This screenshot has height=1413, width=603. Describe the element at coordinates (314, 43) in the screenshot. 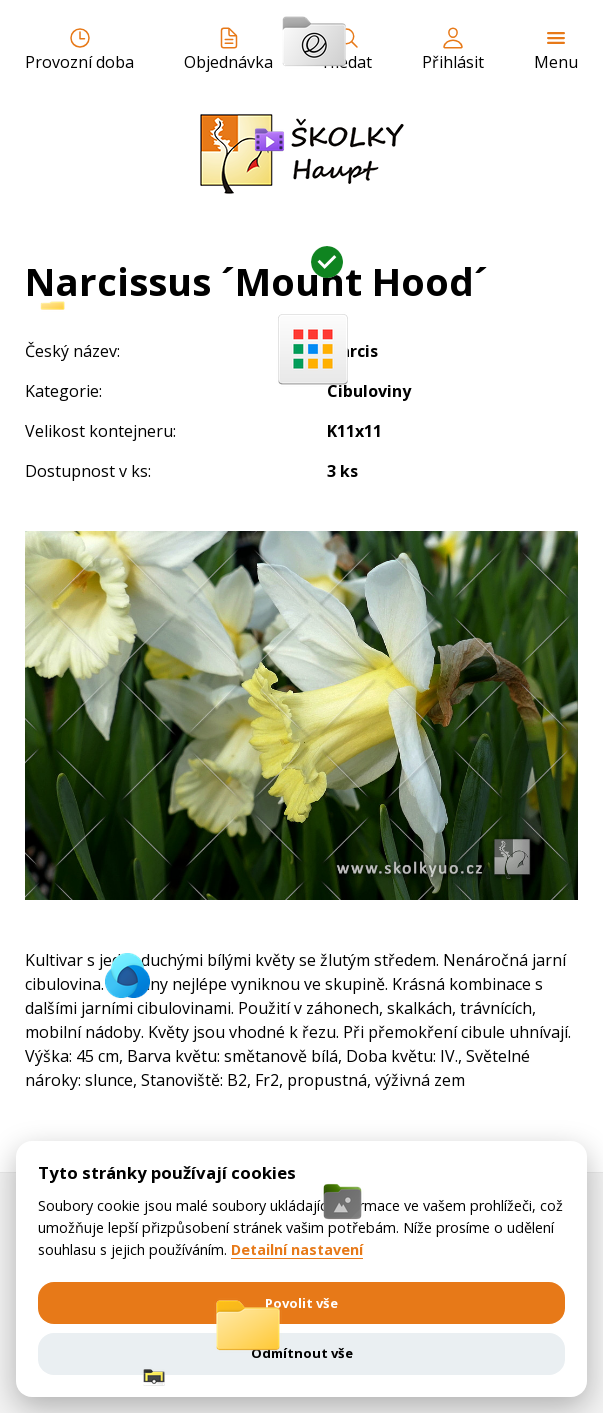

I see `open elementary OS system folder` at that location.